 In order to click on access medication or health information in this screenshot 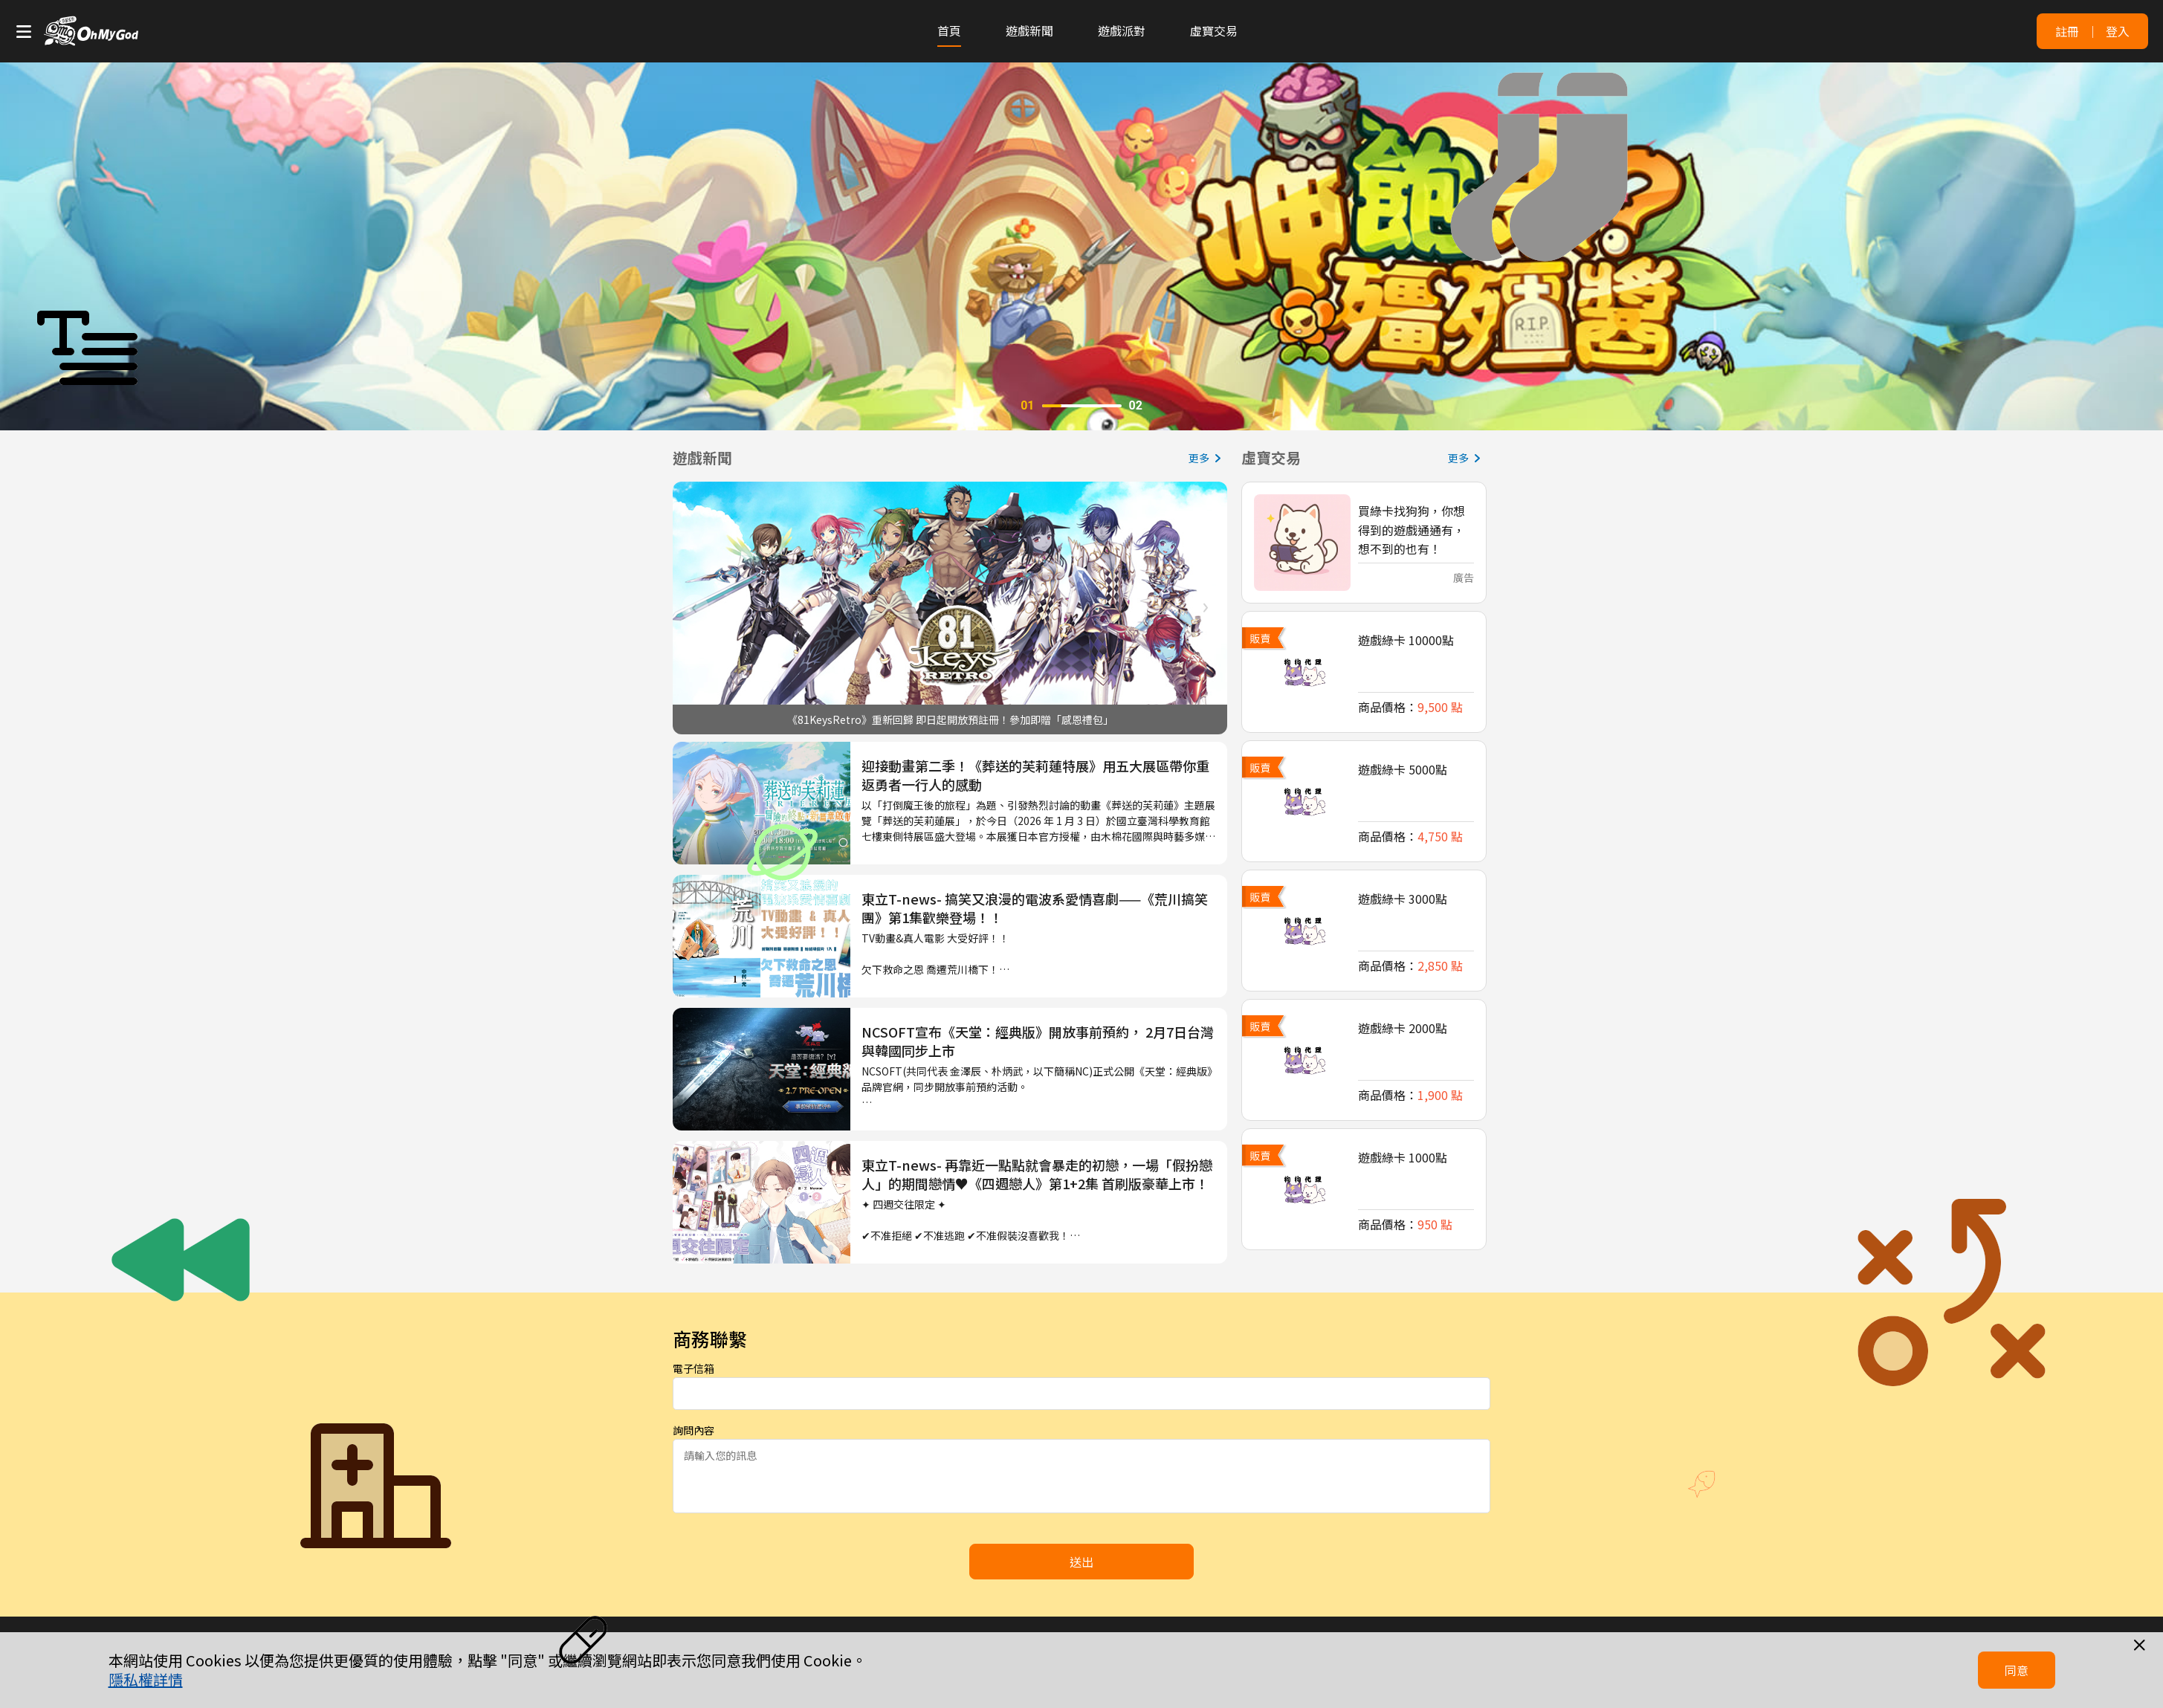, I will do `click(583, 1640)`.